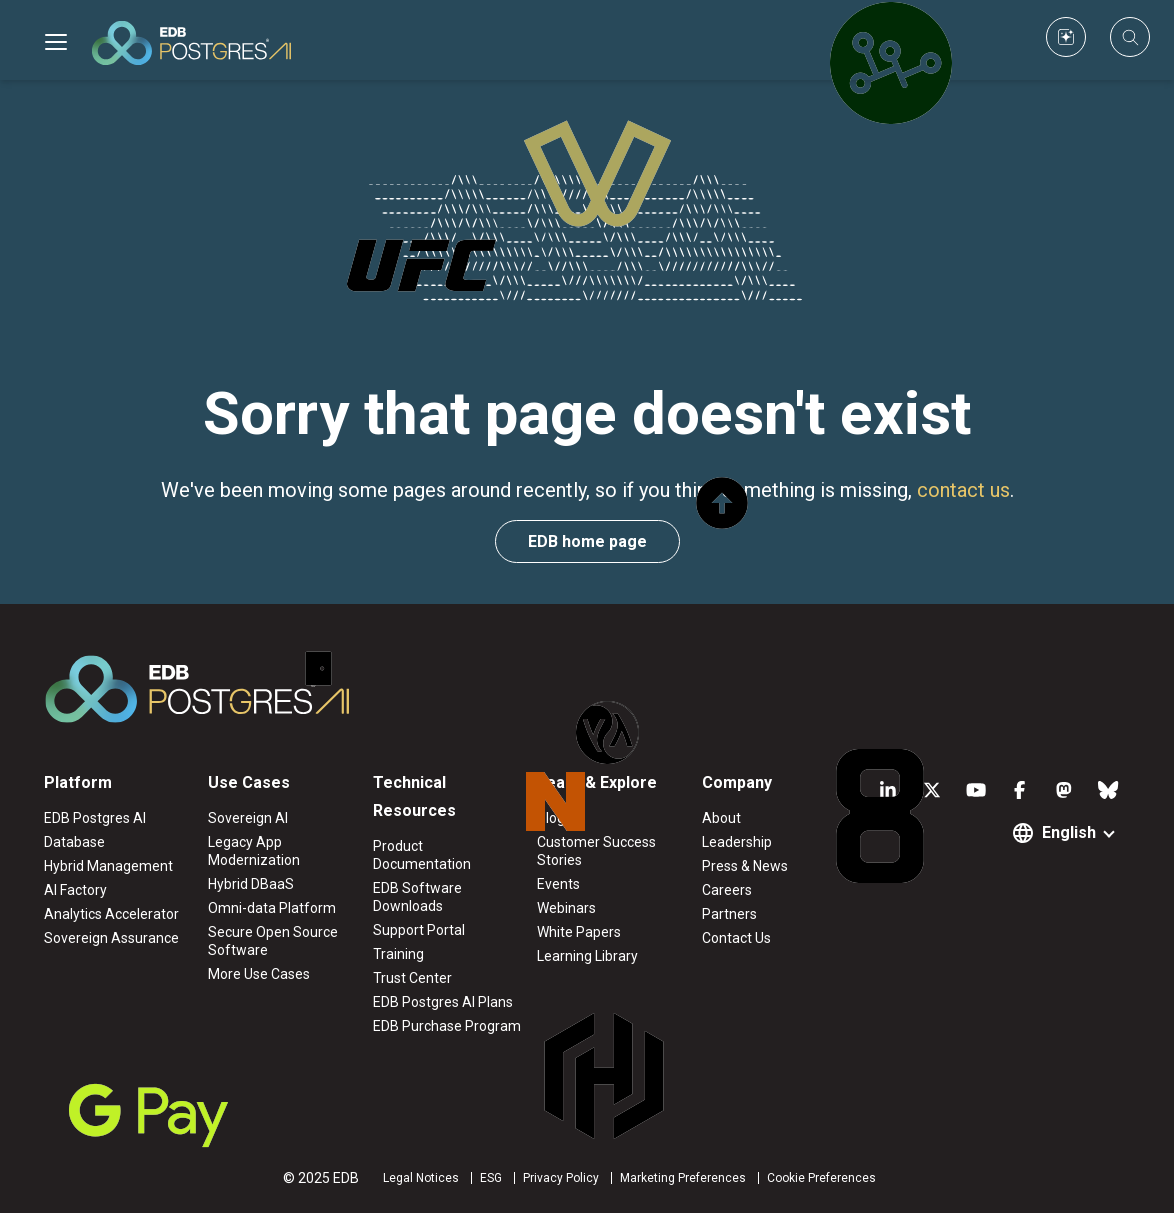 This screenshot has height=1213, width=1174. Describe the element at coordinates (318, 668) in the screenshot. I see `exit or log out of the application` at that location.